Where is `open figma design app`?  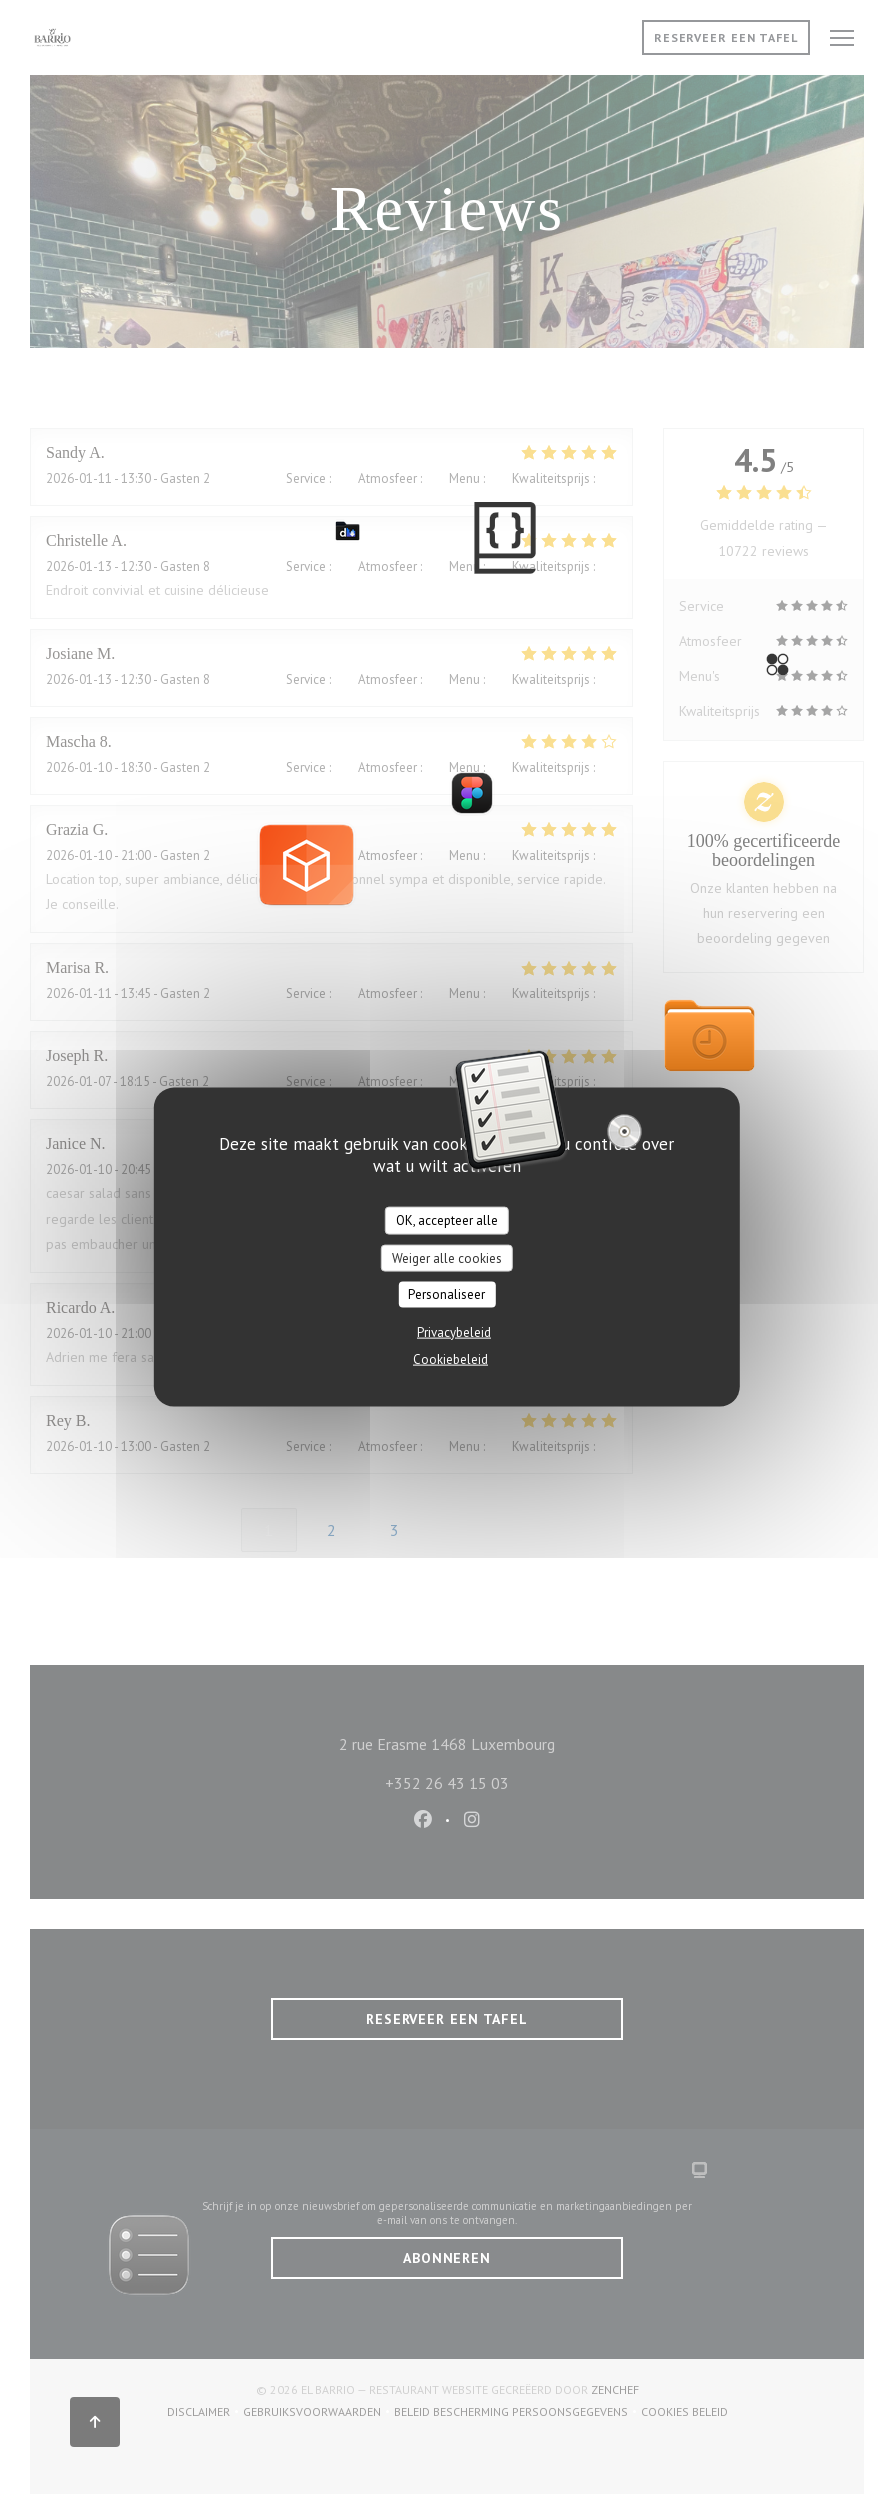
open figma design app is located at coordinates (472, 793).